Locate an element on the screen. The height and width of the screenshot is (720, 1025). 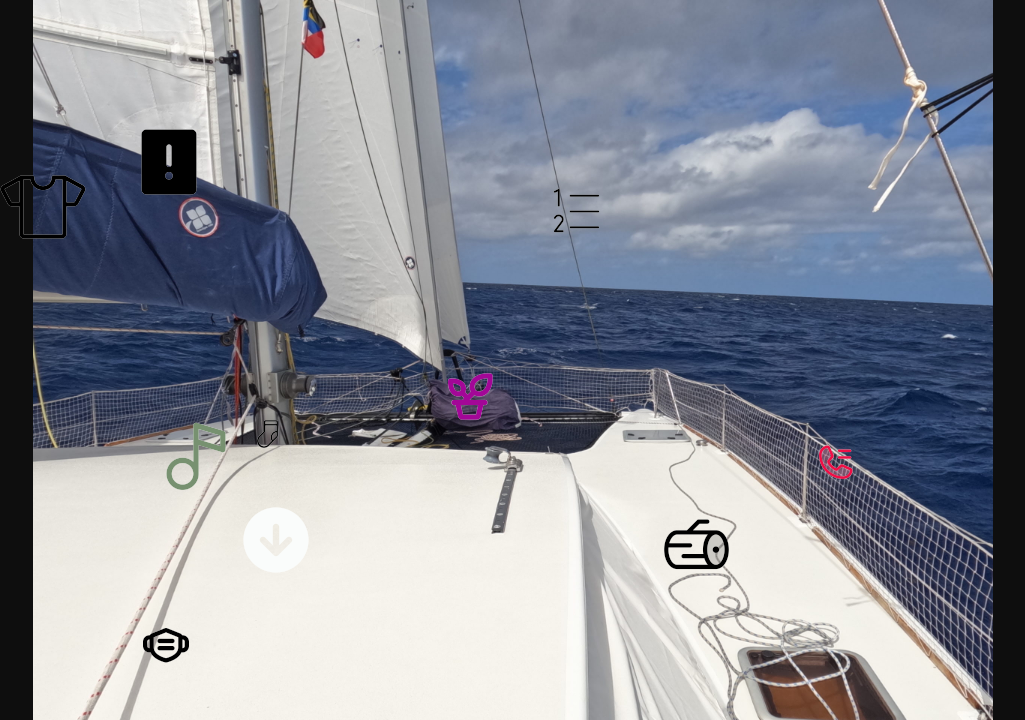
create a numbered list is located at coordinates (576, 211).